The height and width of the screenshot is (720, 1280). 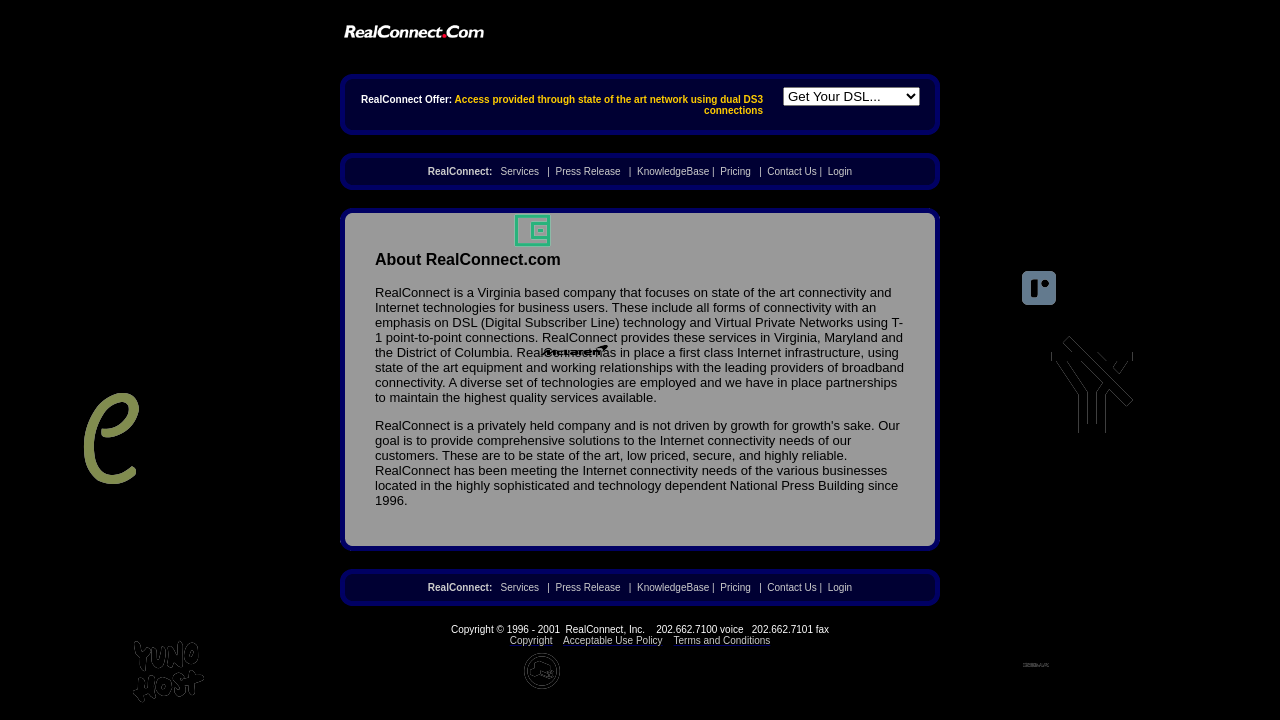 What do you see at coordinates (532, 230) in the screenshot?
I see `access your wallet or payment methods` at bounding box center [532, 230].